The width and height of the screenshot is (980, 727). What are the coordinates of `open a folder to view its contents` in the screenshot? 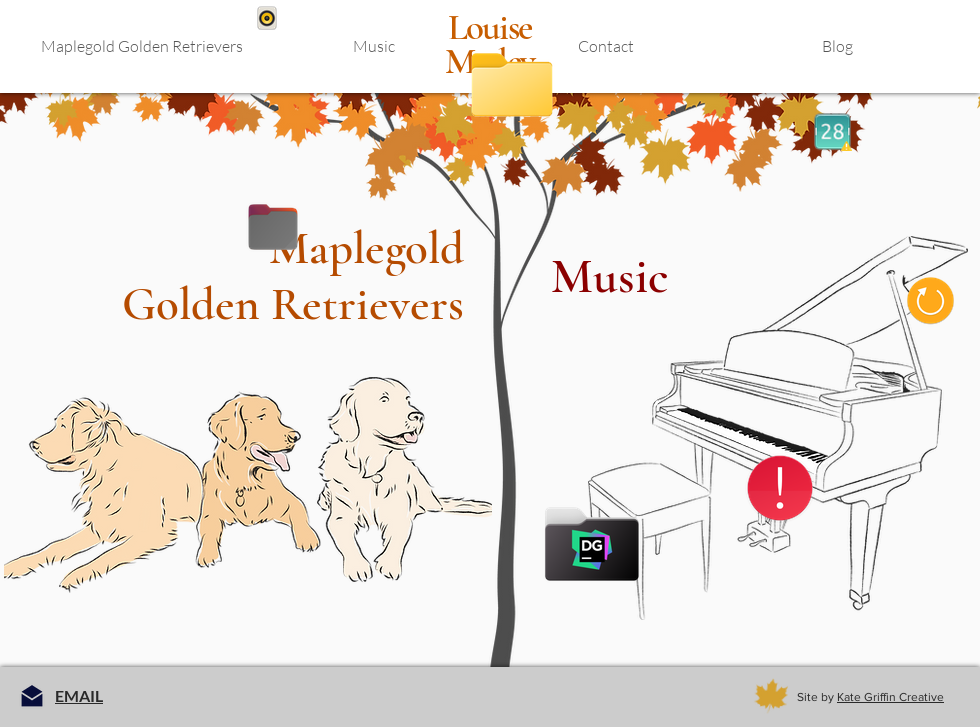 It's located at (512, 87).